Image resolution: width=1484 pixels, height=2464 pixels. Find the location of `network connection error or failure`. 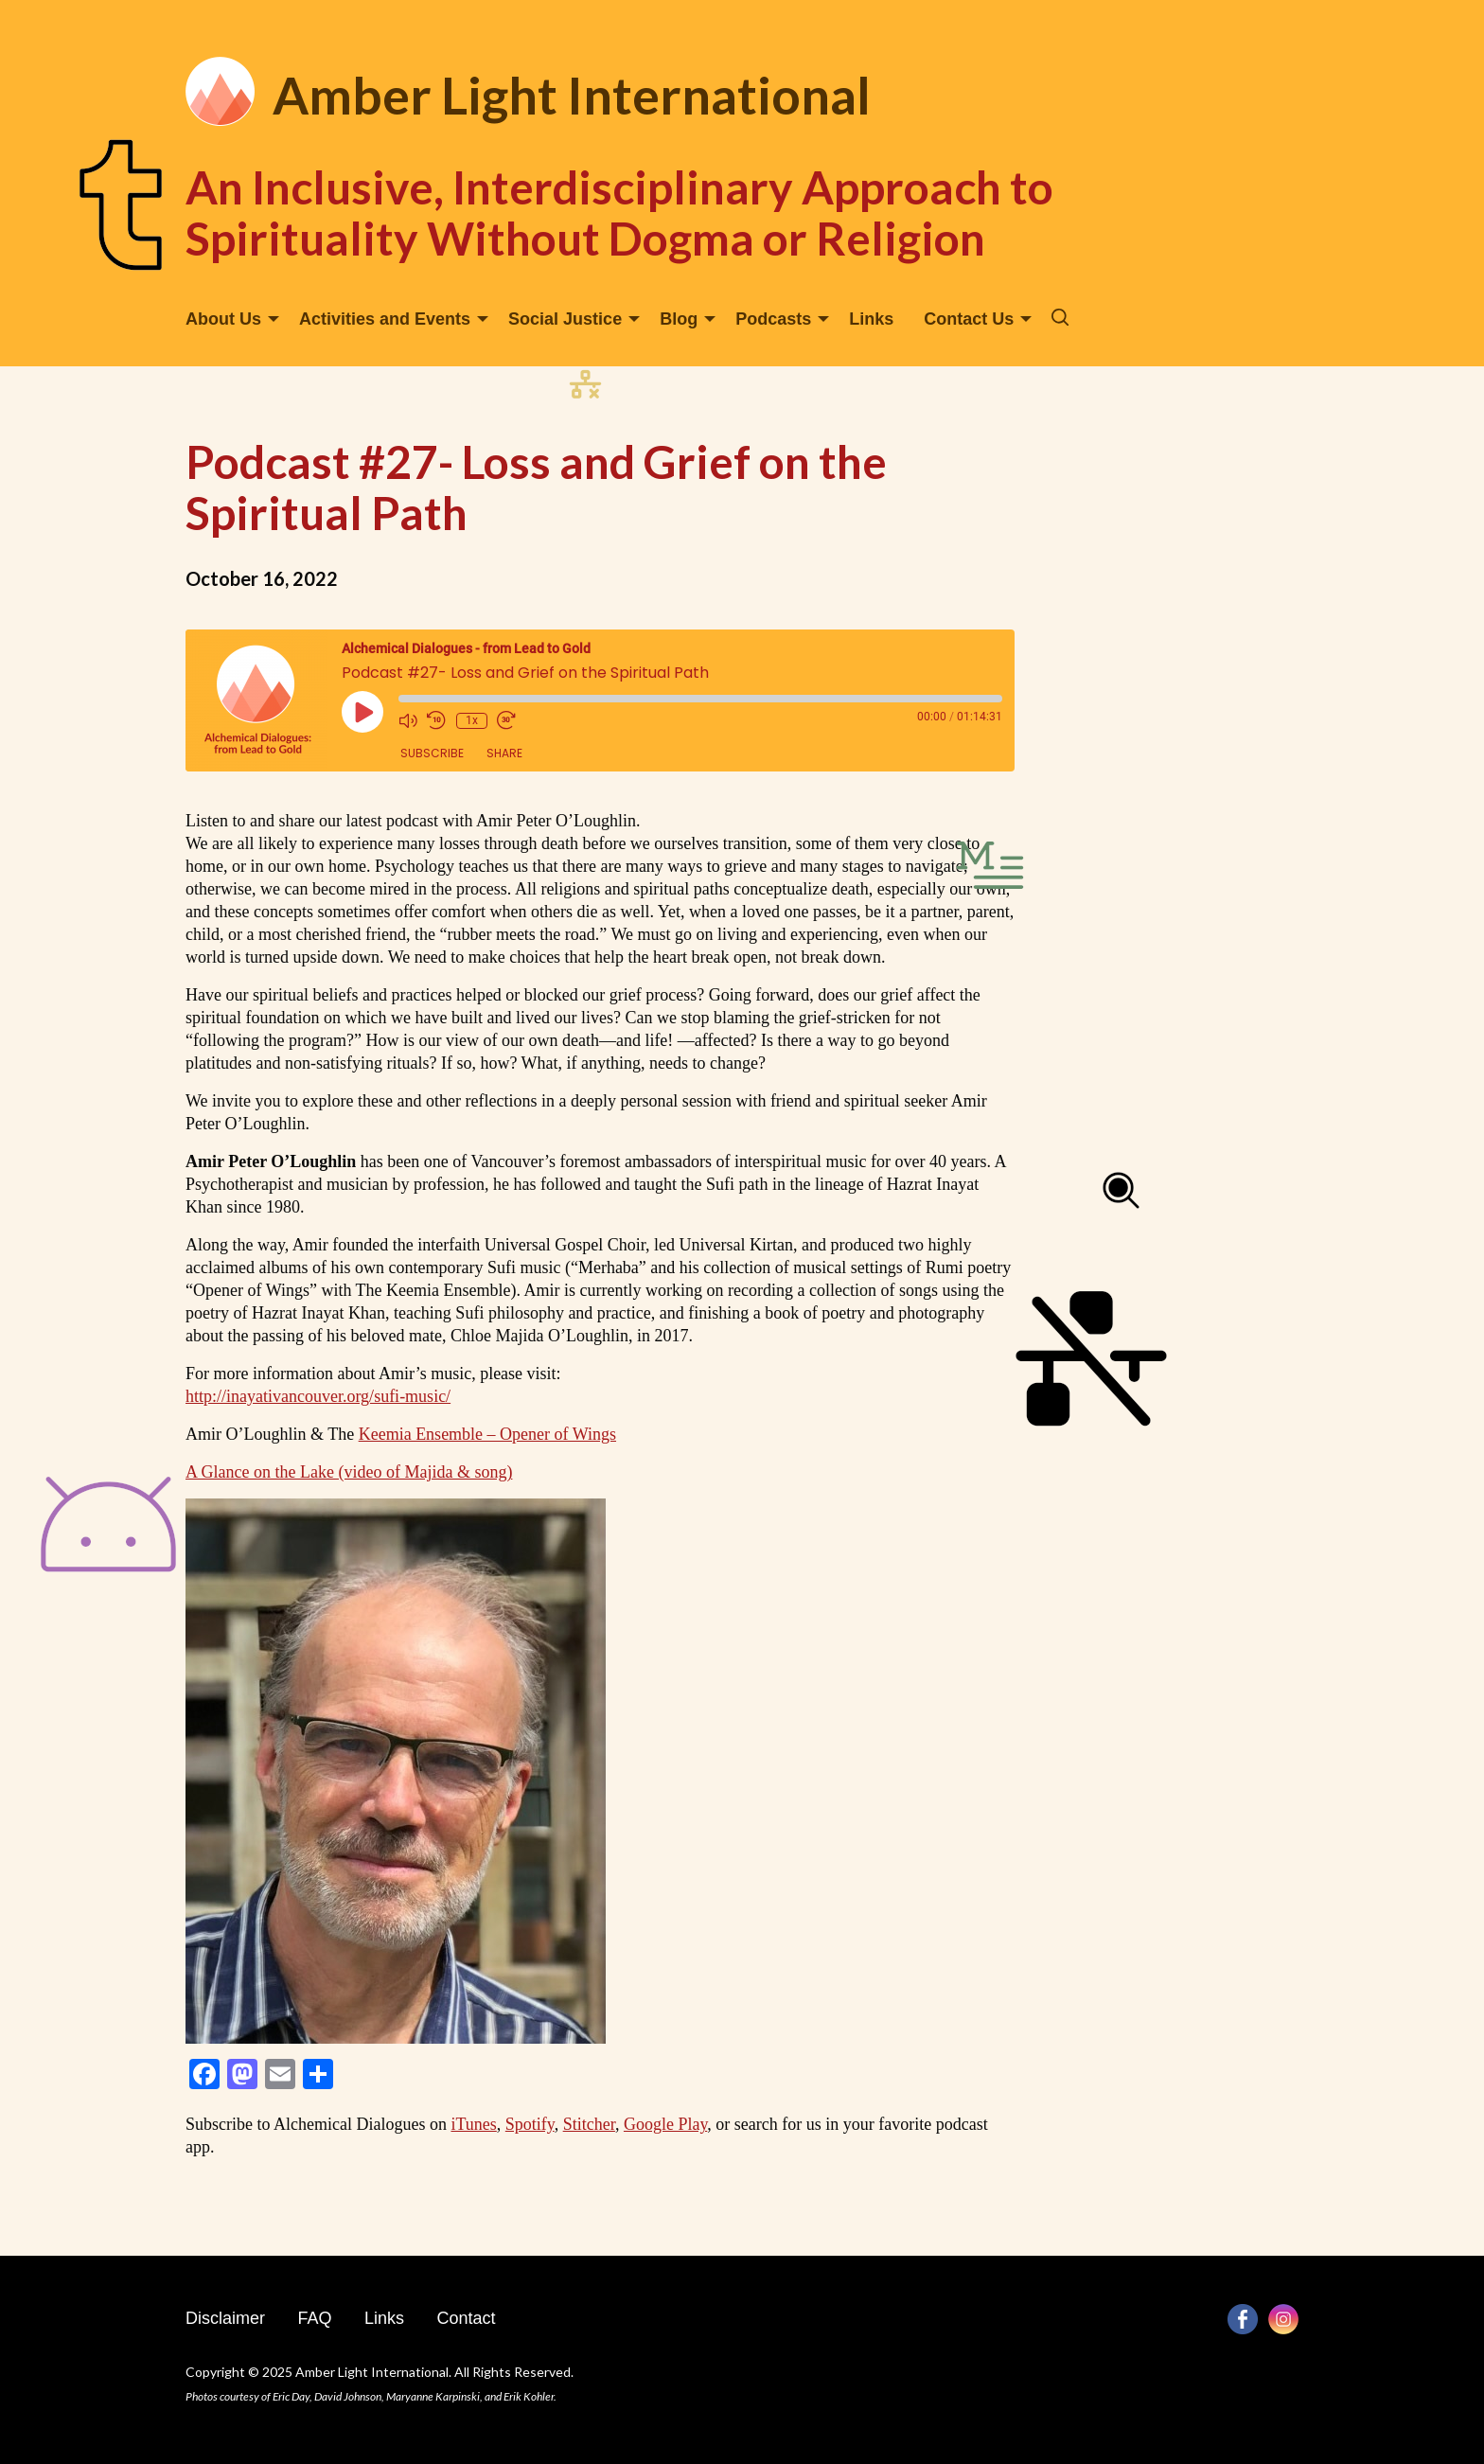

network connection error or failure is located at coordinates (585, 384).